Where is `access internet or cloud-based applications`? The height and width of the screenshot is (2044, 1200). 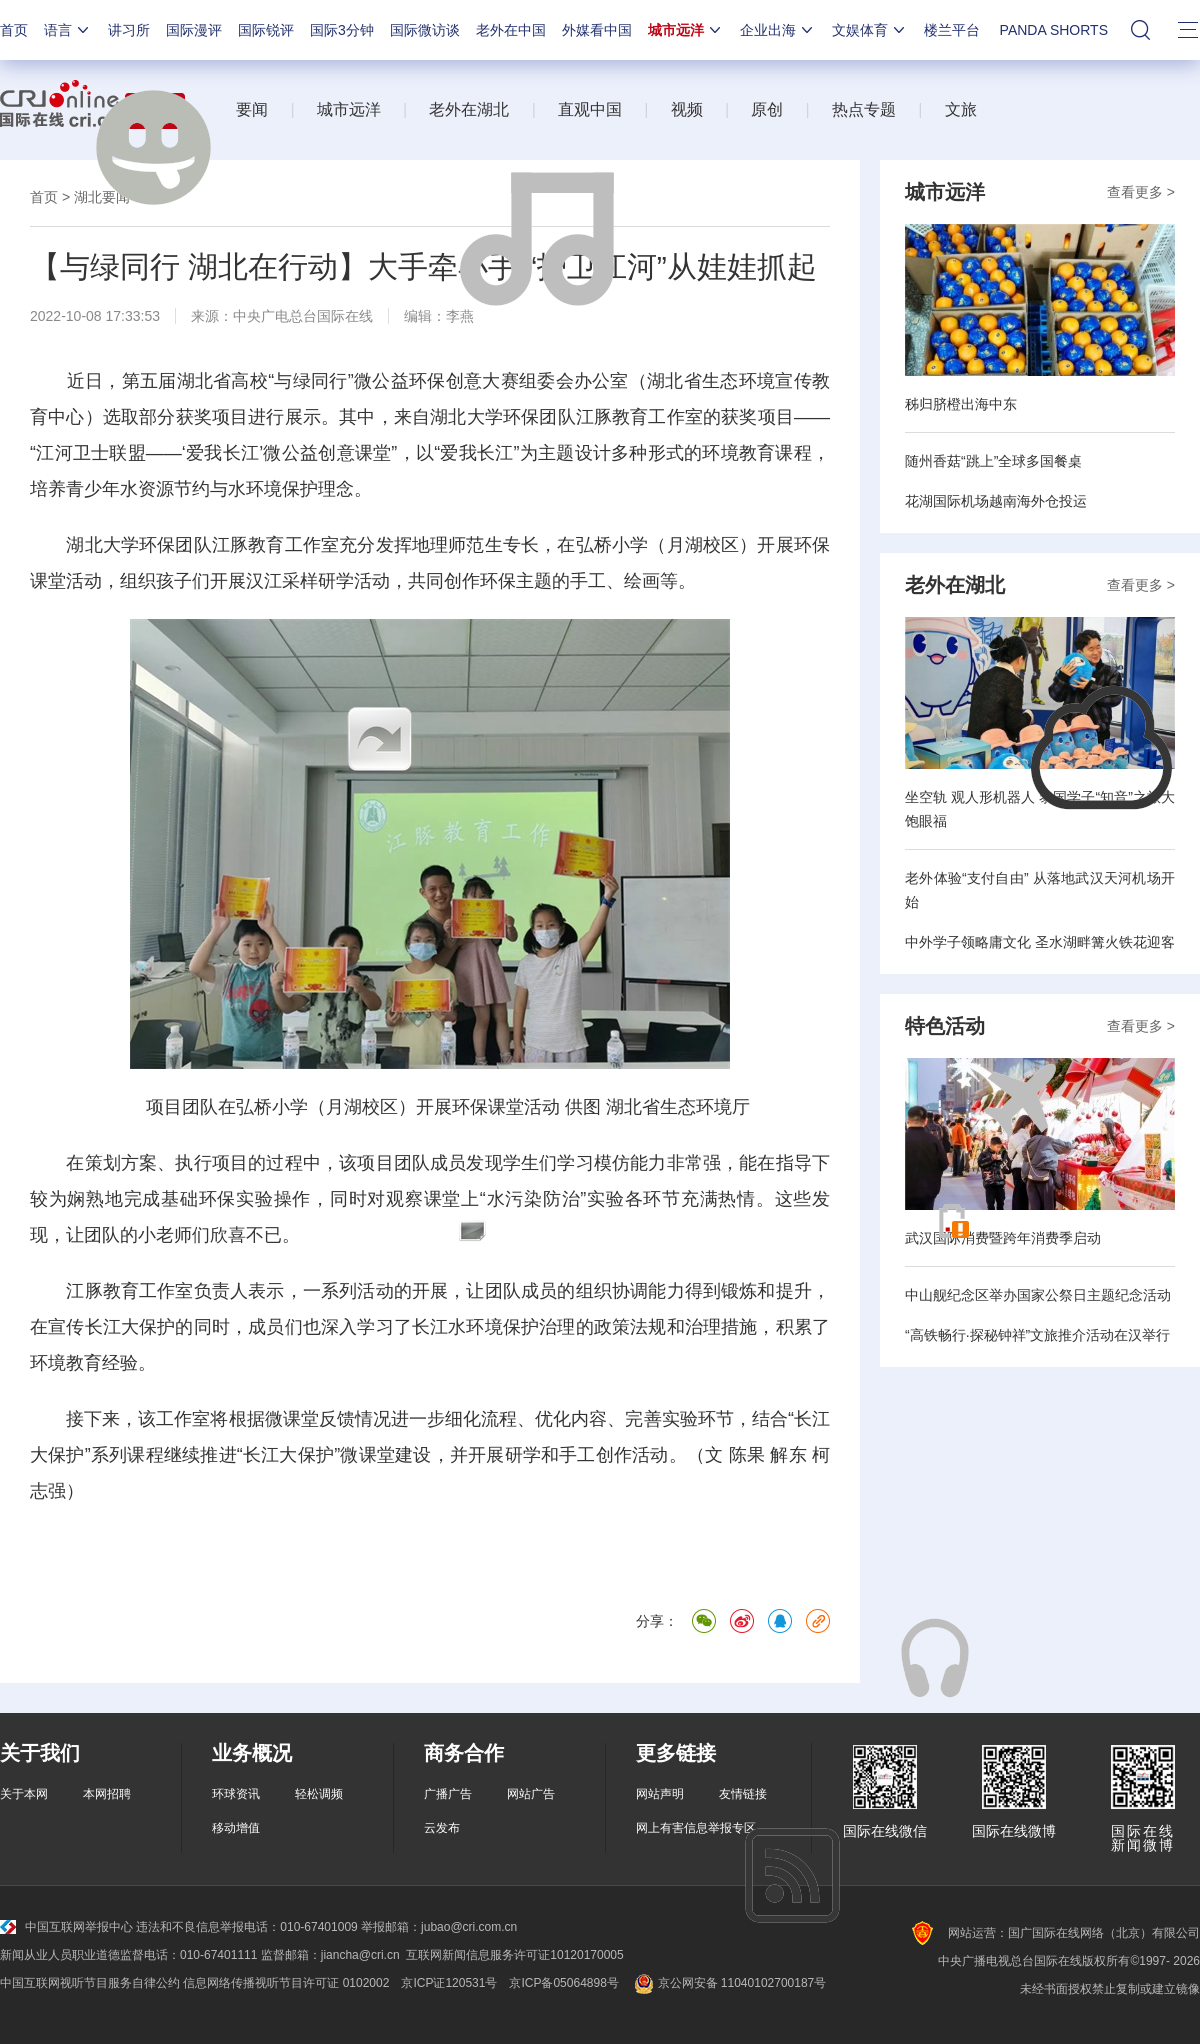 access internet or cloud-based applications is located at coordinates (1101, 747).